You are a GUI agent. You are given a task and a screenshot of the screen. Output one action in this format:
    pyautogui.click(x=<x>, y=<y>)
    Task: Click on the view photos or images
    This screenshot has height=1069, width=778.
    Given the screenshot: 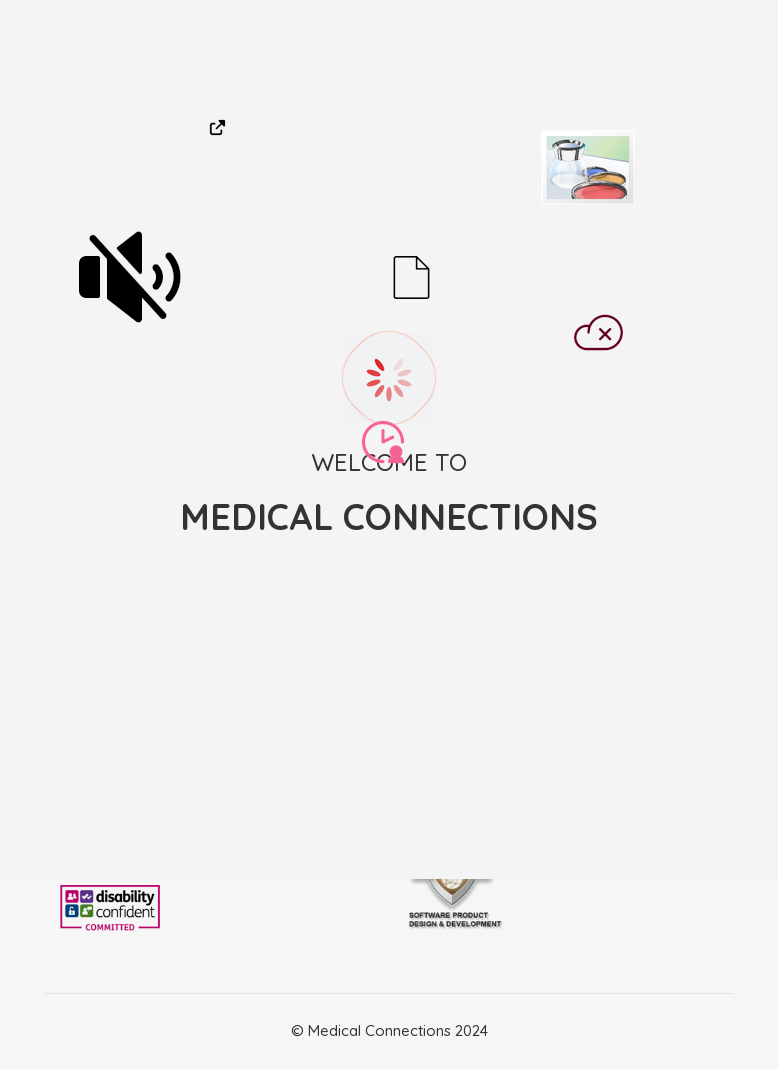 What is the action you would take?
    pyautogui.click(x=588, y=158)
    